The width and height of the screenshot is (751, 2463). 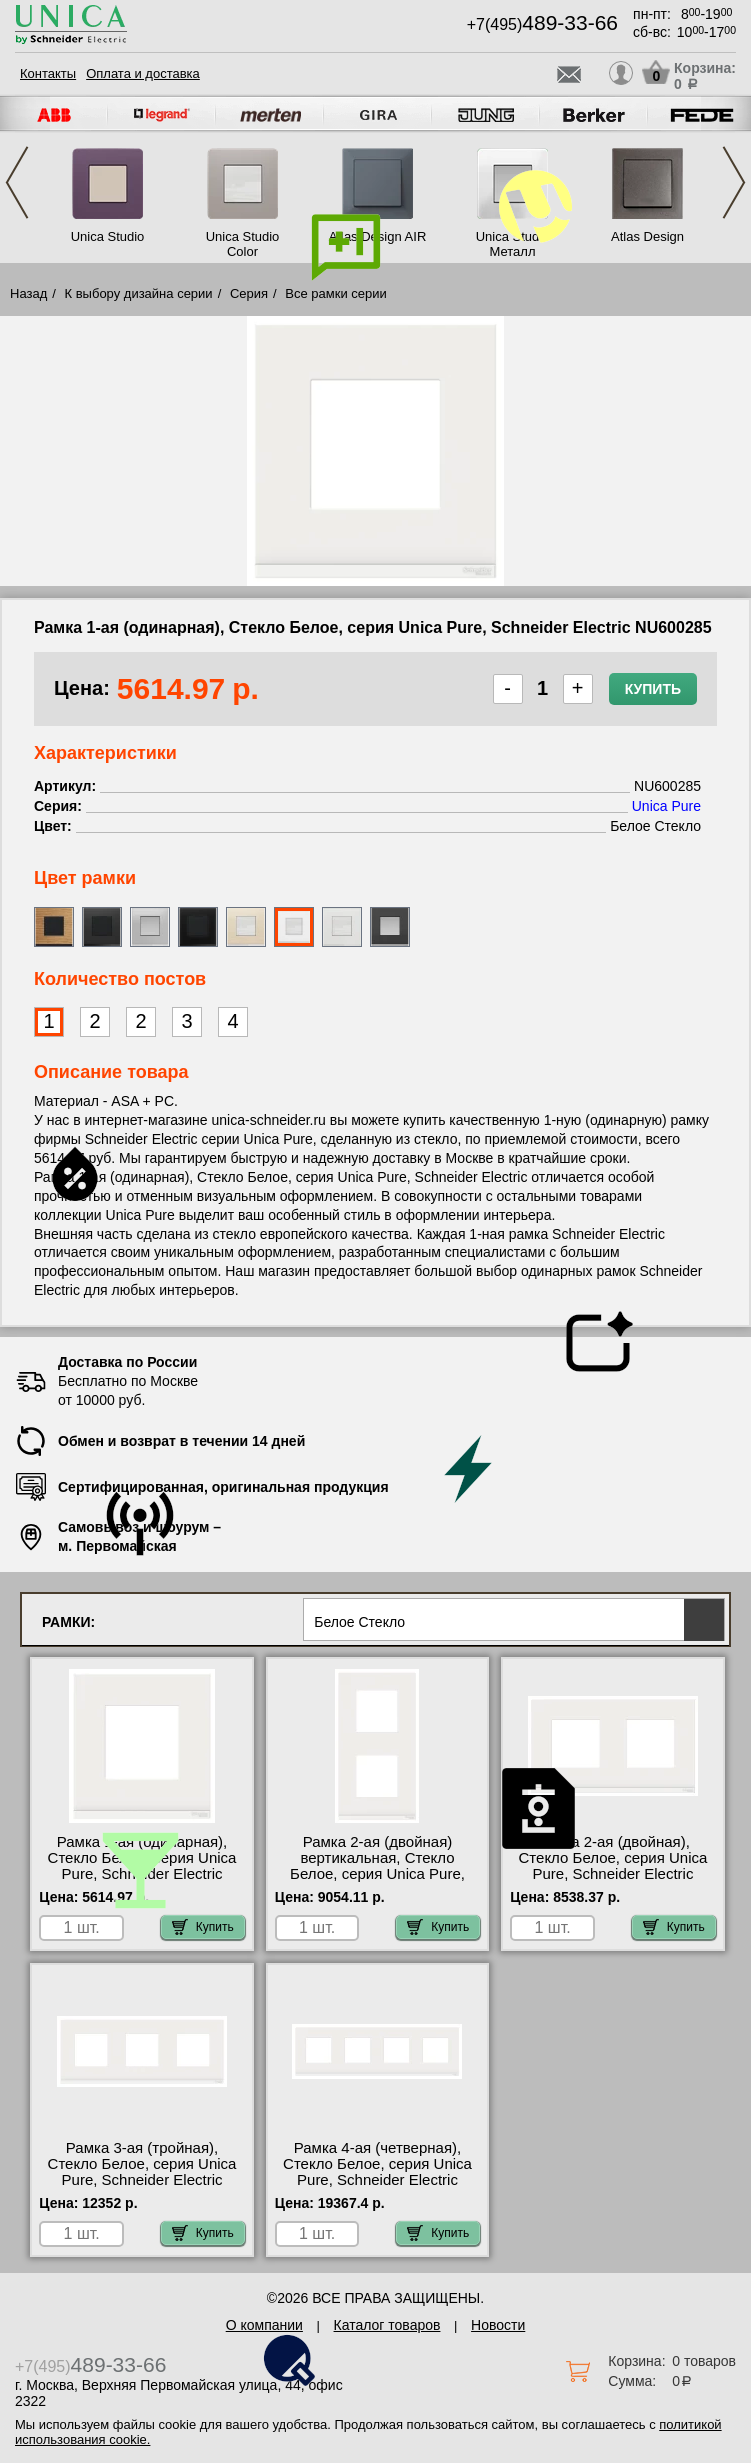 What do you see at coordinates (598, 1343) in the screenshot?
I see `generate content using AI` at bounding box center [598, 1343].